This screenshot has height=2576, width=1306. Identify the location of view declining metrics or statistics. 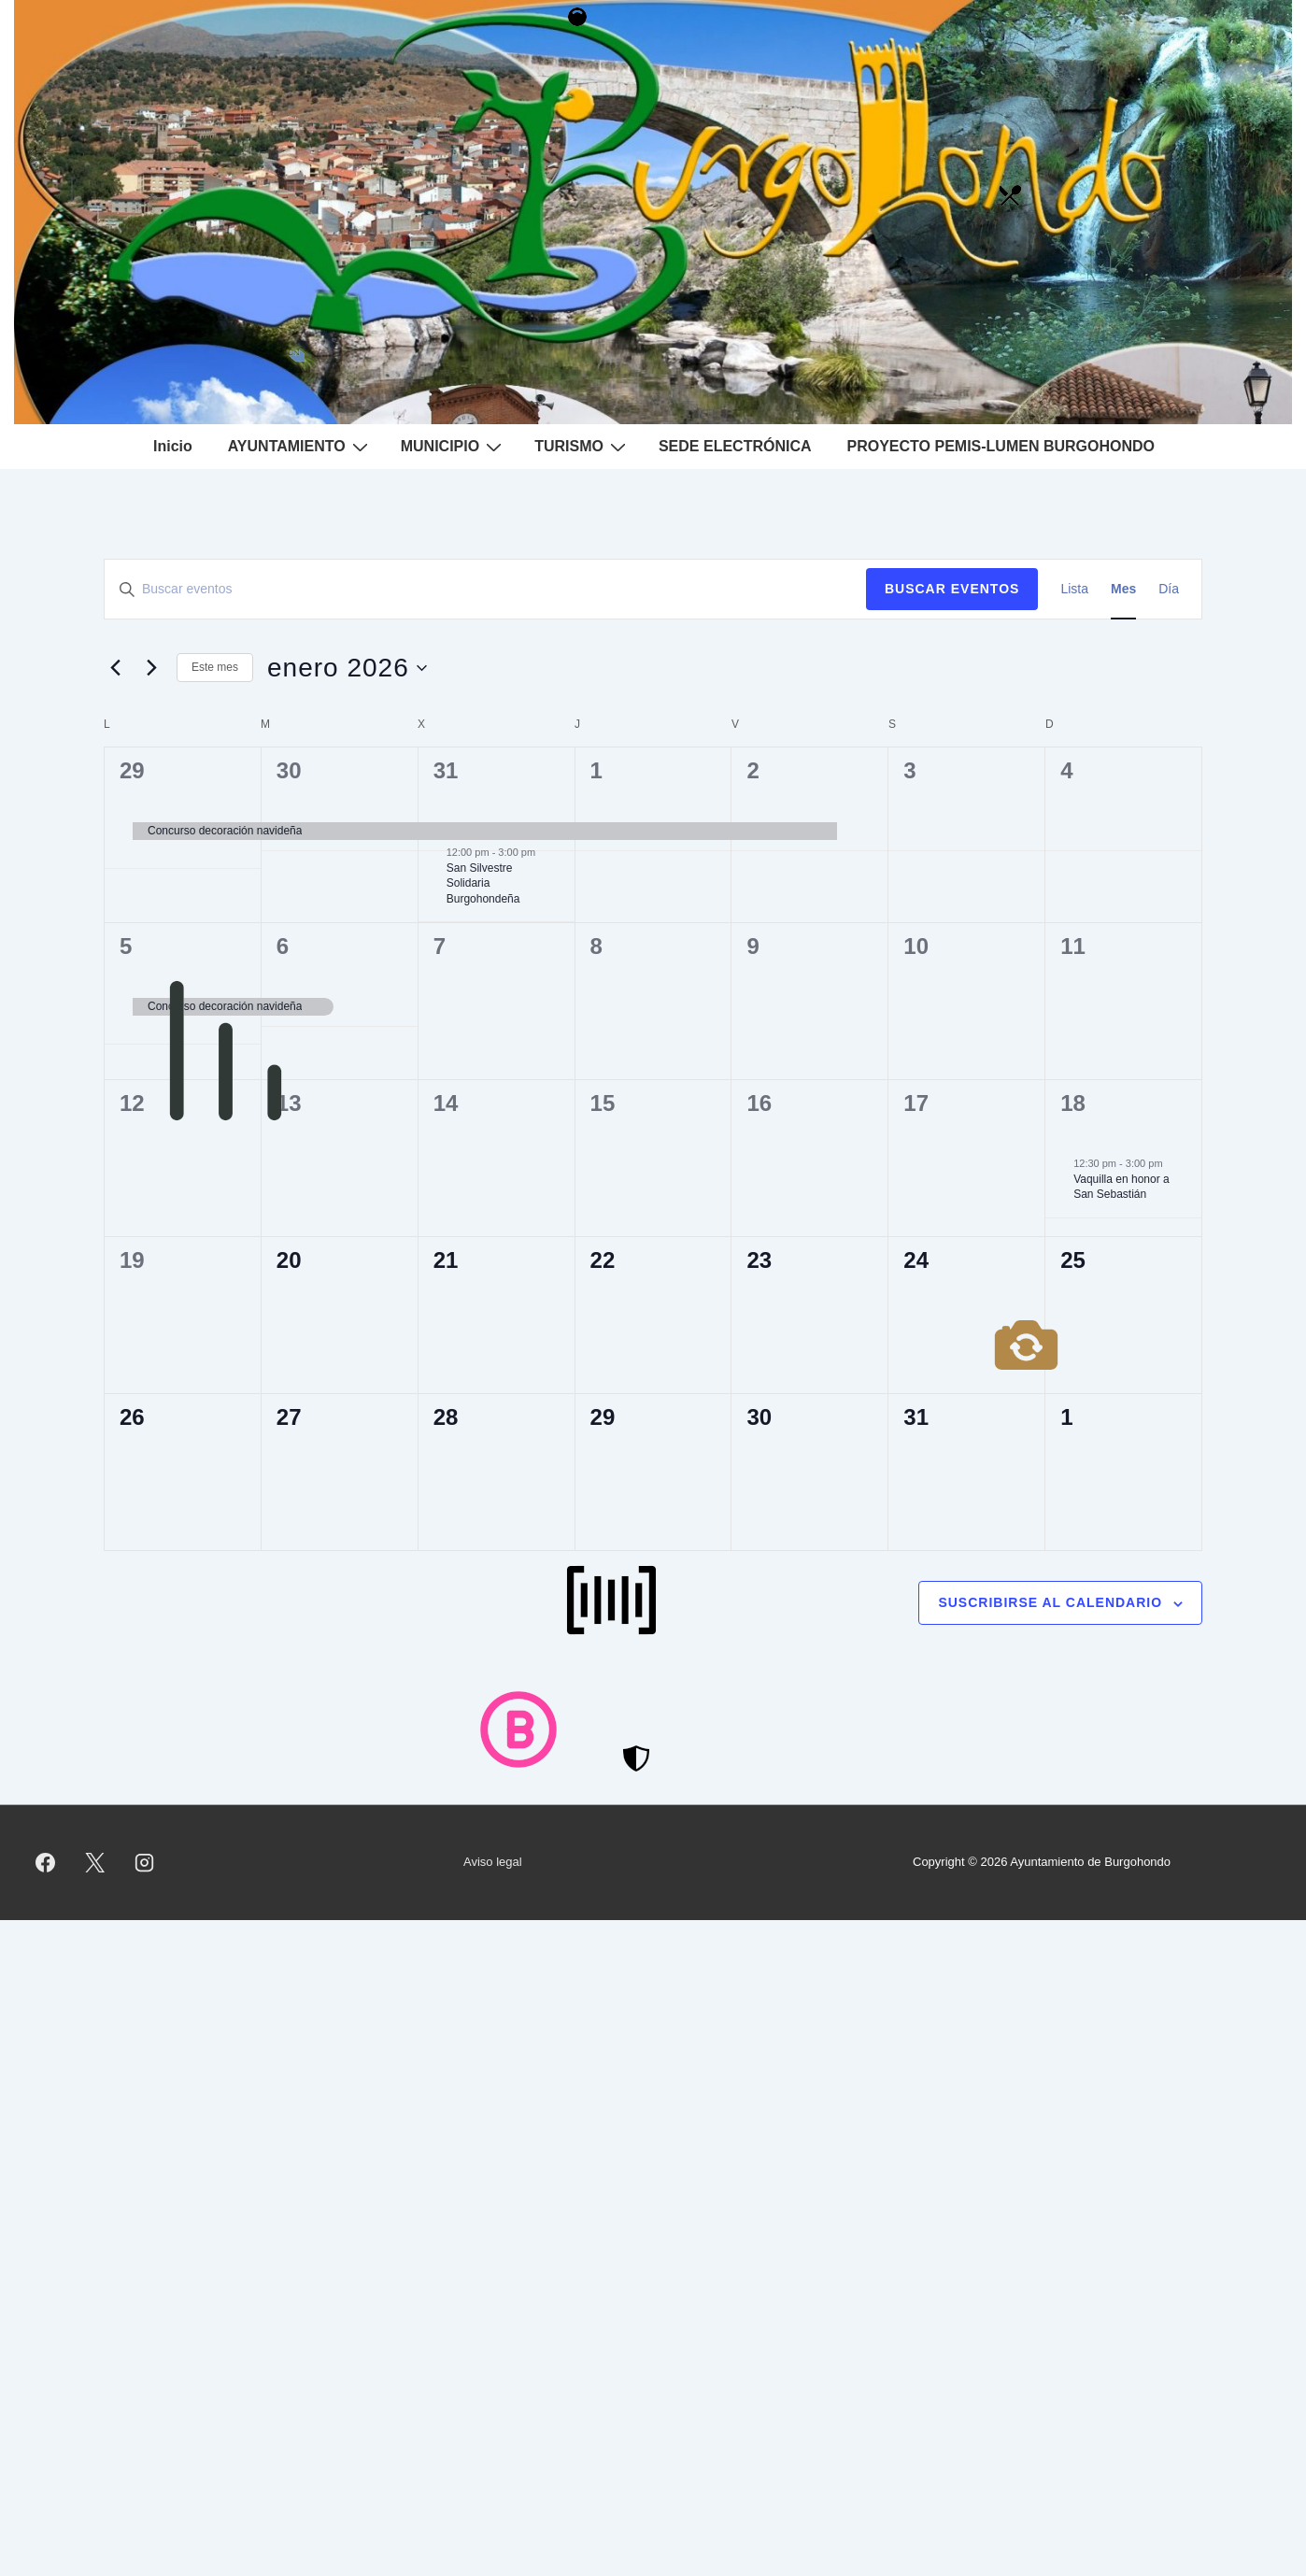
(225, 1050).